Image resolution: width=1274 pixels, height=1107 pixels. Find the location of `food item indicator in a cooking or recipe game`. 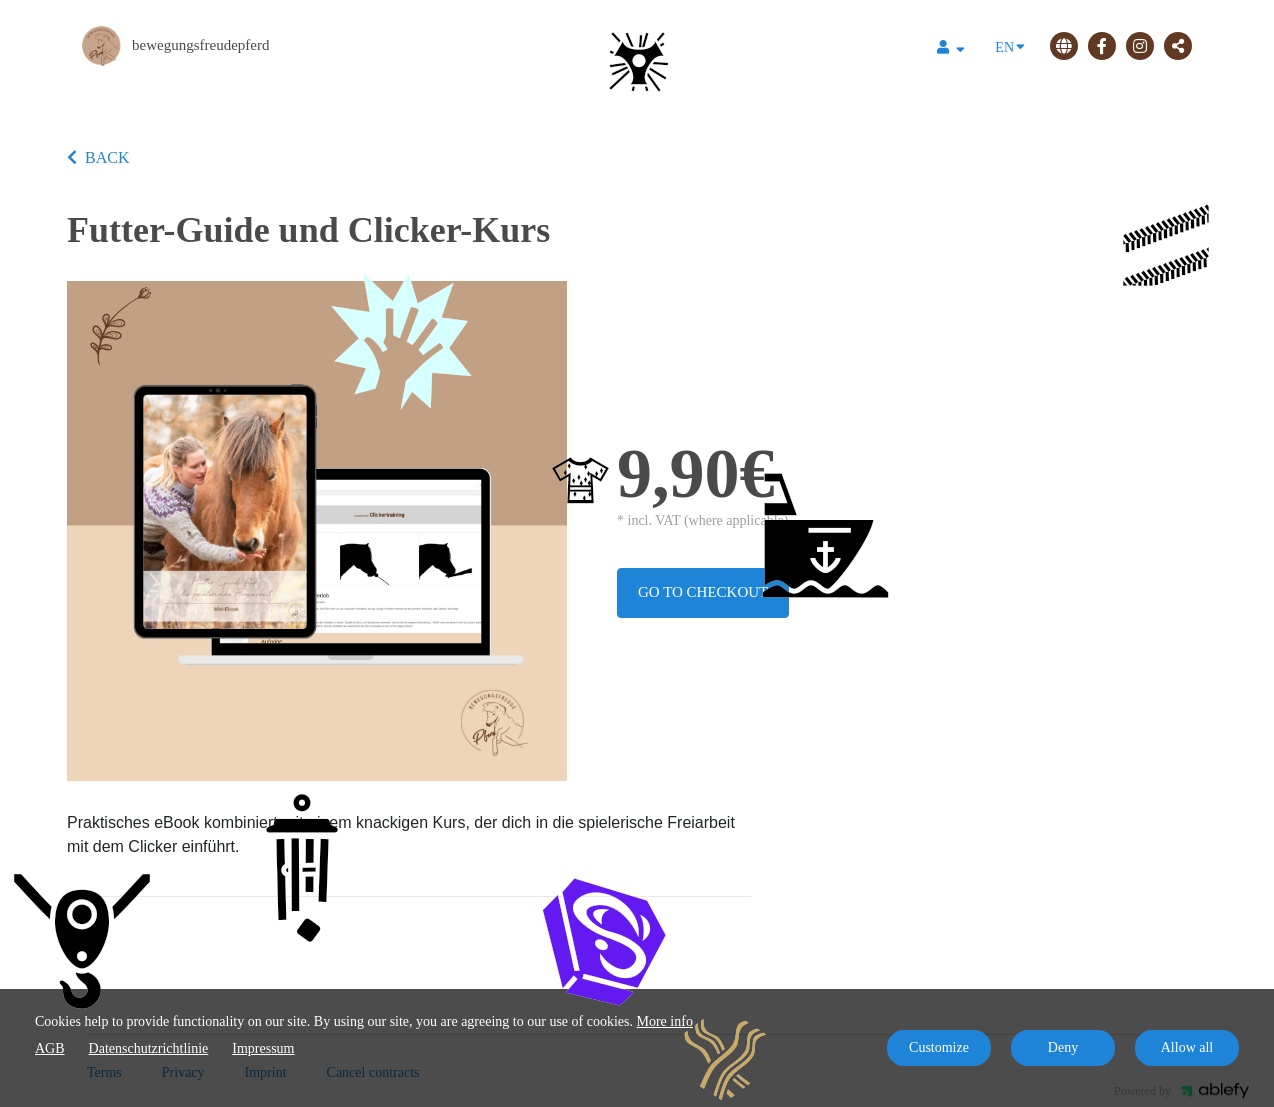

food item indicator in a cooking or recipe game is located at coordinates (725, 1059).